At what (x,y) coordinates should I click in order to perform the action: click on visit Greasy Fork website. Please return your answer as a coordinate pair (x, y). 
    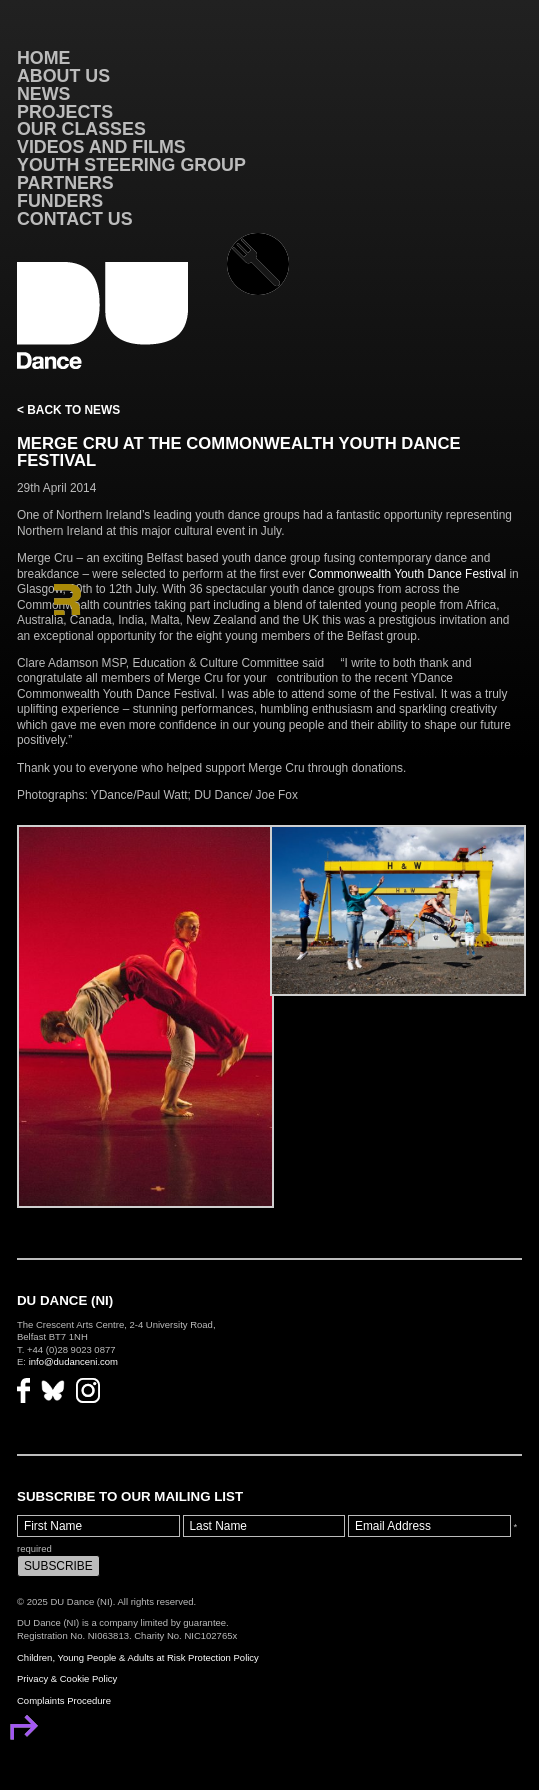
    Looking at the image, I should click on (258, 264).